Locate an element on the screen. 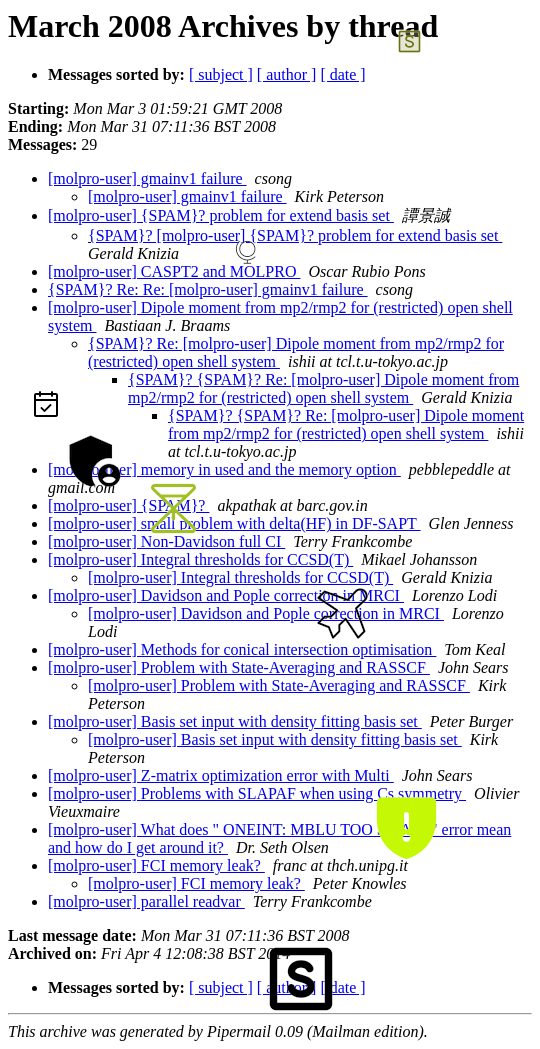 The height and width of the screenshot is (1049, 540). view global or worldwide settings is located at coordinates (246, 251).